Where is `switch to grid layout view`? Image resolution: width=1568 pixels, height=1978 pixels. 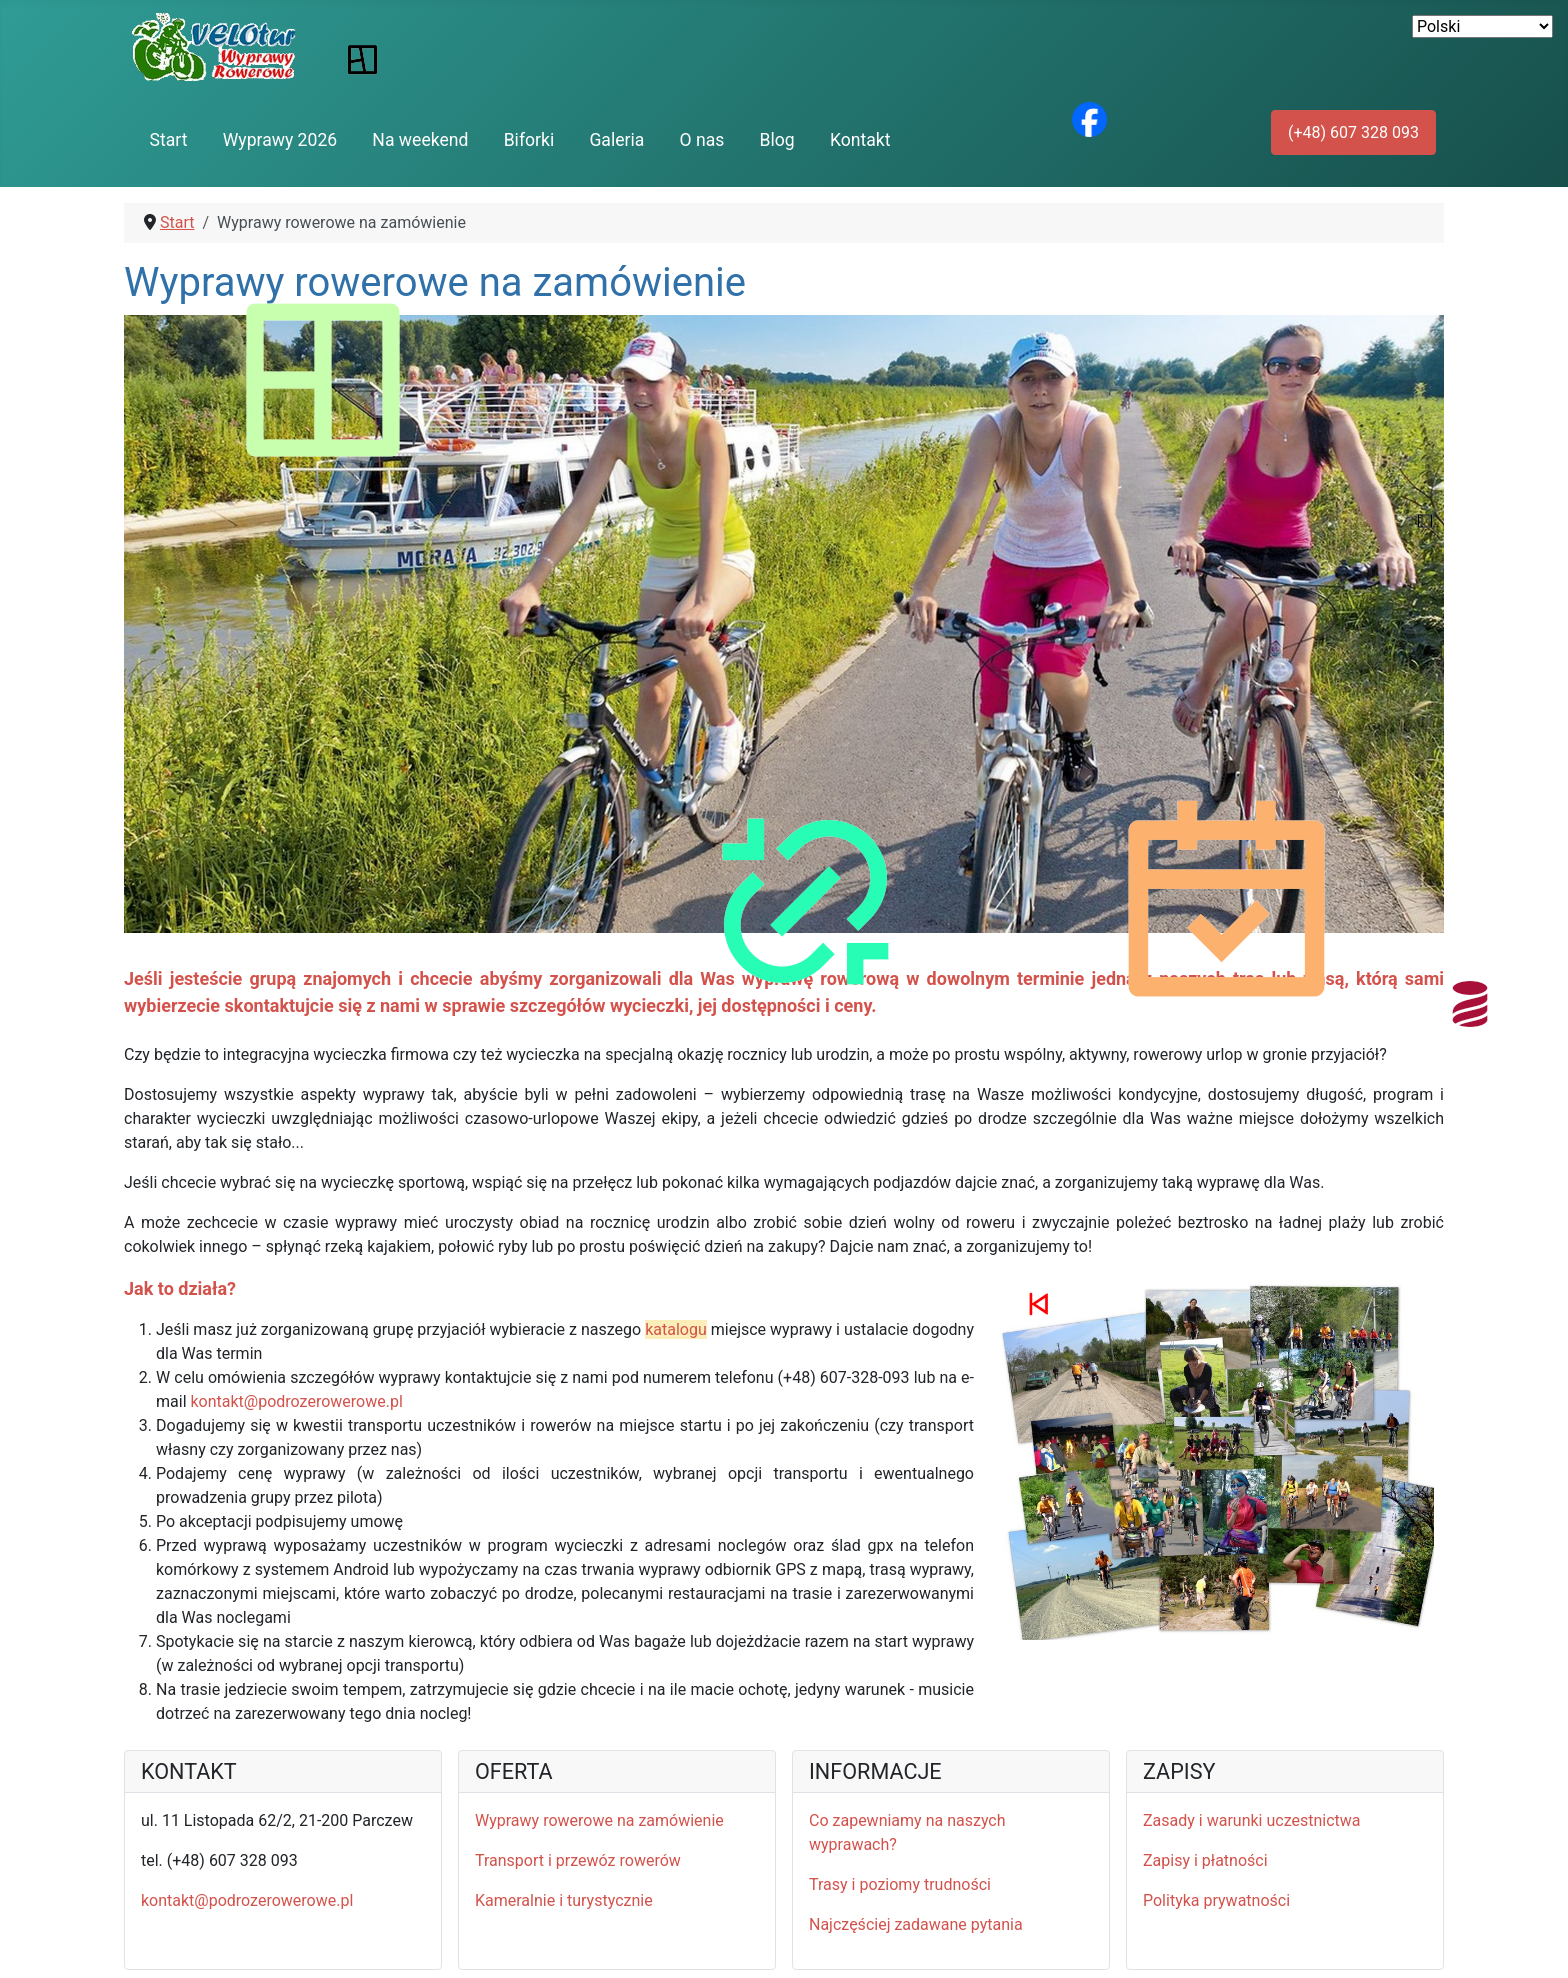
switch to grid layout view is located at coordinates (323, 380).